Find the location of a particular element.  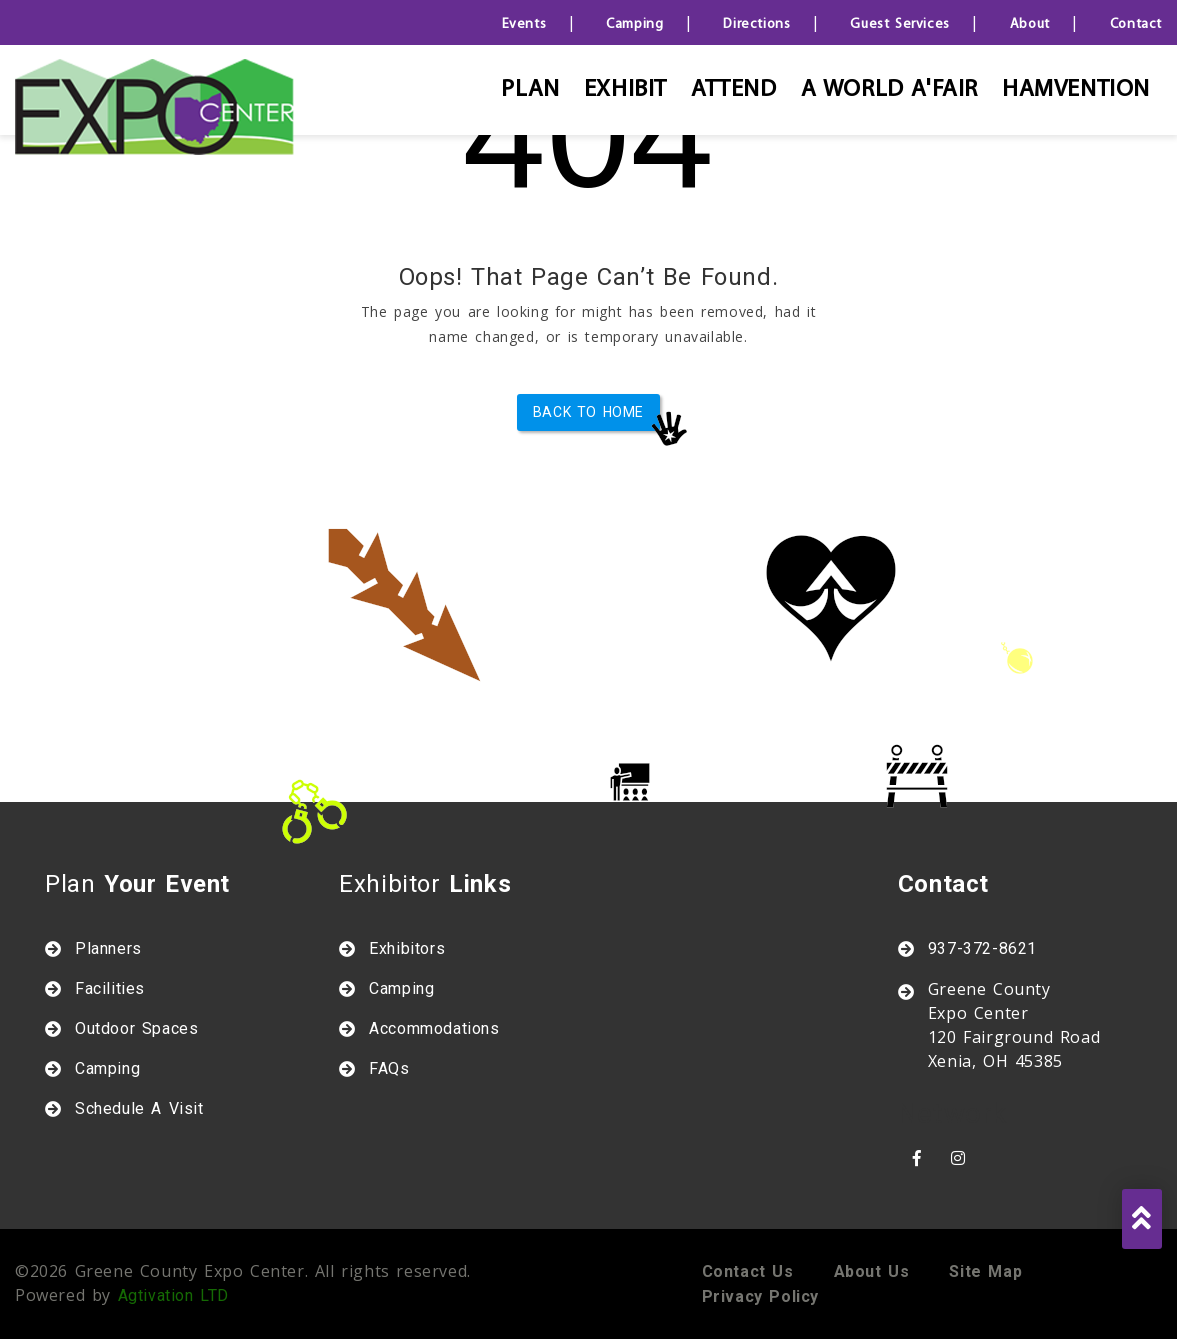

demolish or destroy an item is located at coordinates (1017, 658).